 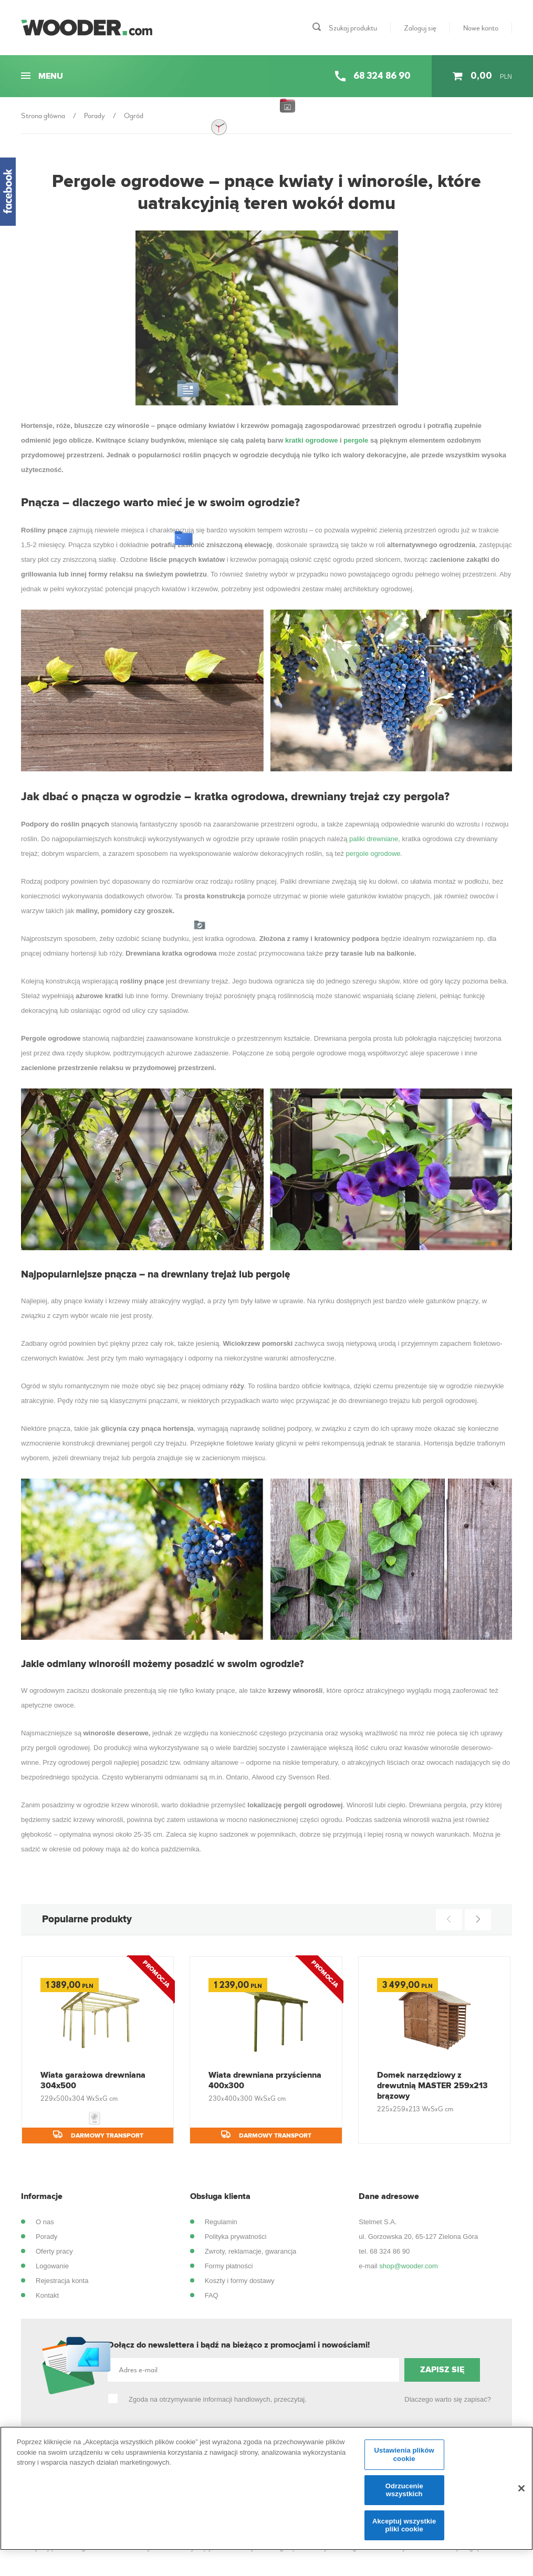 I want to click on open folder containing Affinity Designer files, so click(x=88, y=2355).